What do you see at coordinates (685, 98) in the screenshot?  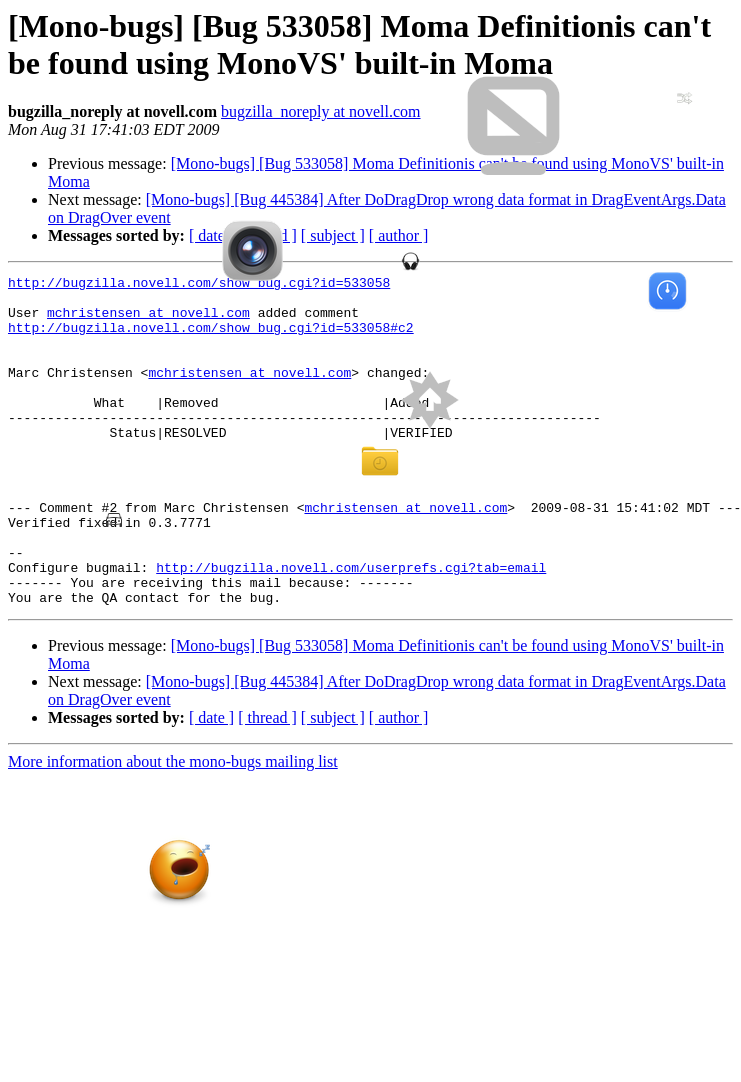 I see `shuffle playlist or music queue` at bounding box center [685, 98].